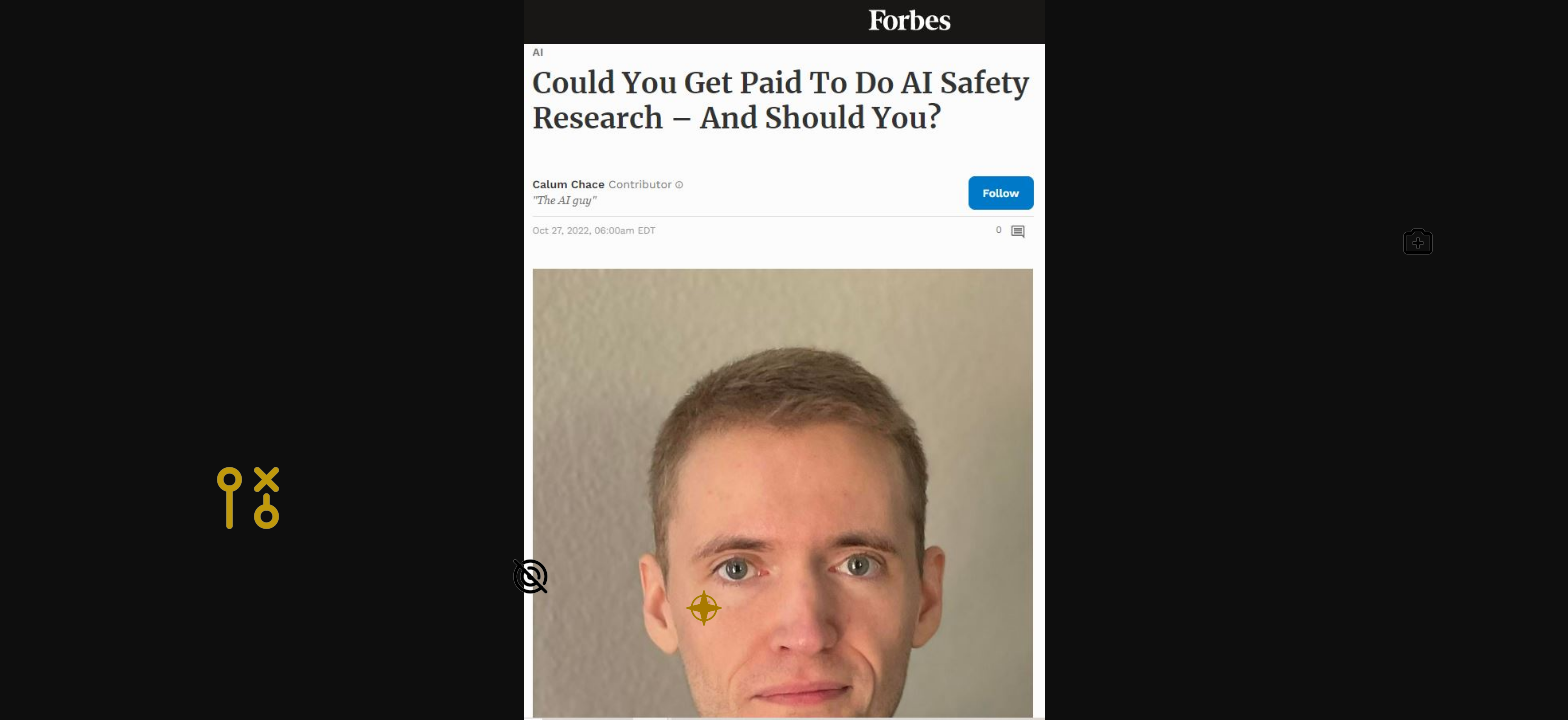 Image resolution: width=1568 pixels, height=720 pixels. Describe the element at coordinates (248, 498) in the screenshot. I see `indicates a closed or rejected pull request` at that location.